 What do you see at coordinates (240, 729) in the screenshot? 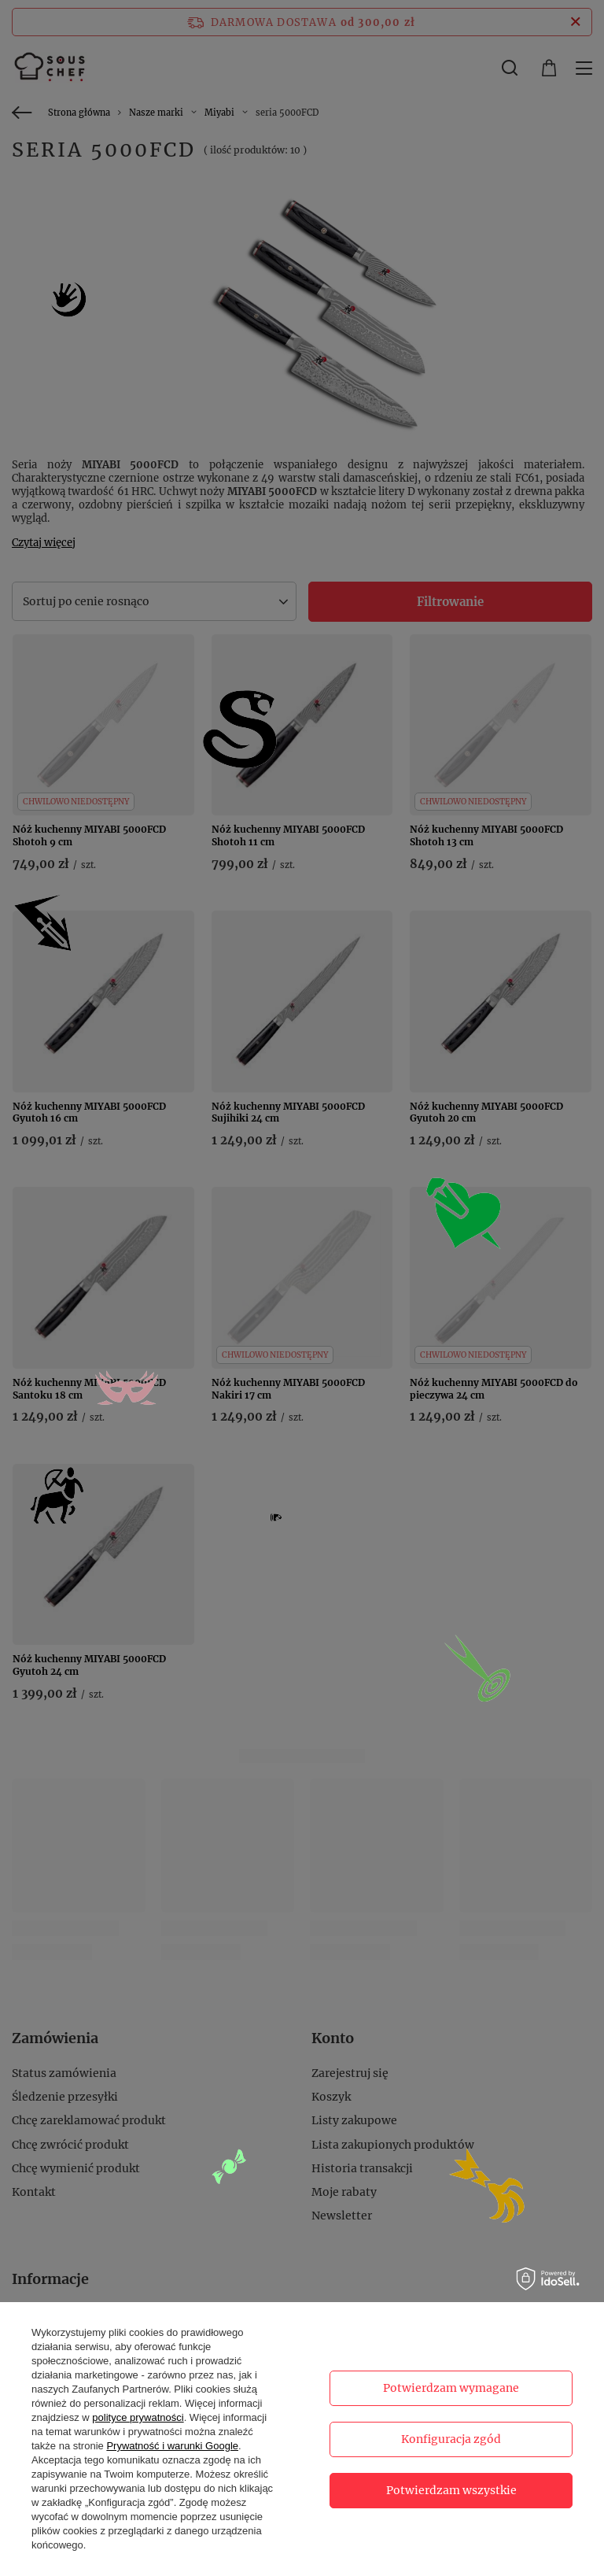
I see `play snake game` at bounding box center [240, 729].